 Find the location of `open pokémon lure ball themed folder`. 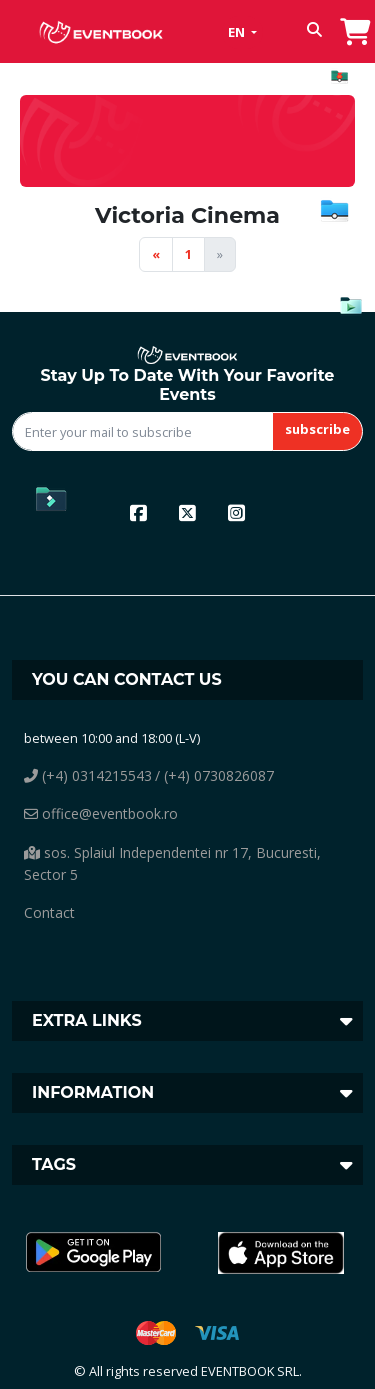

open pokémon lure ball themed folder is located at coordinates (339, 77).